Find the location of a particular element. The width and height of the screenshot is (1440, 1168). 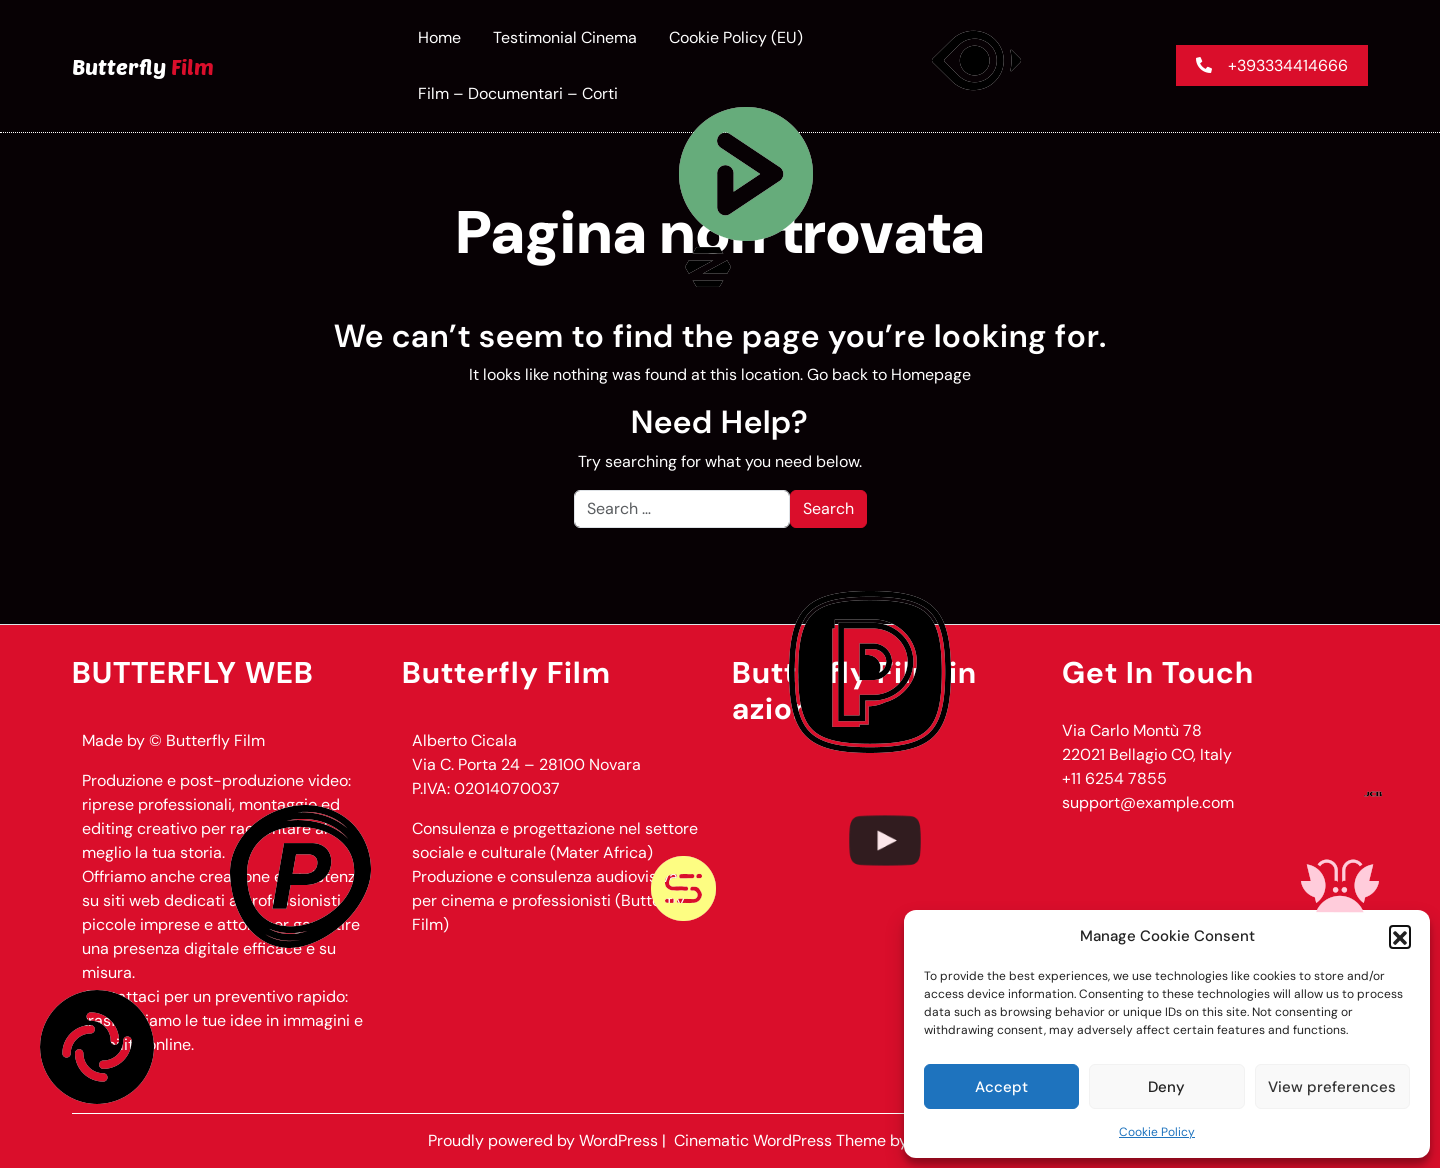

Milvus vector database logo is located at coordinates (976, 60).